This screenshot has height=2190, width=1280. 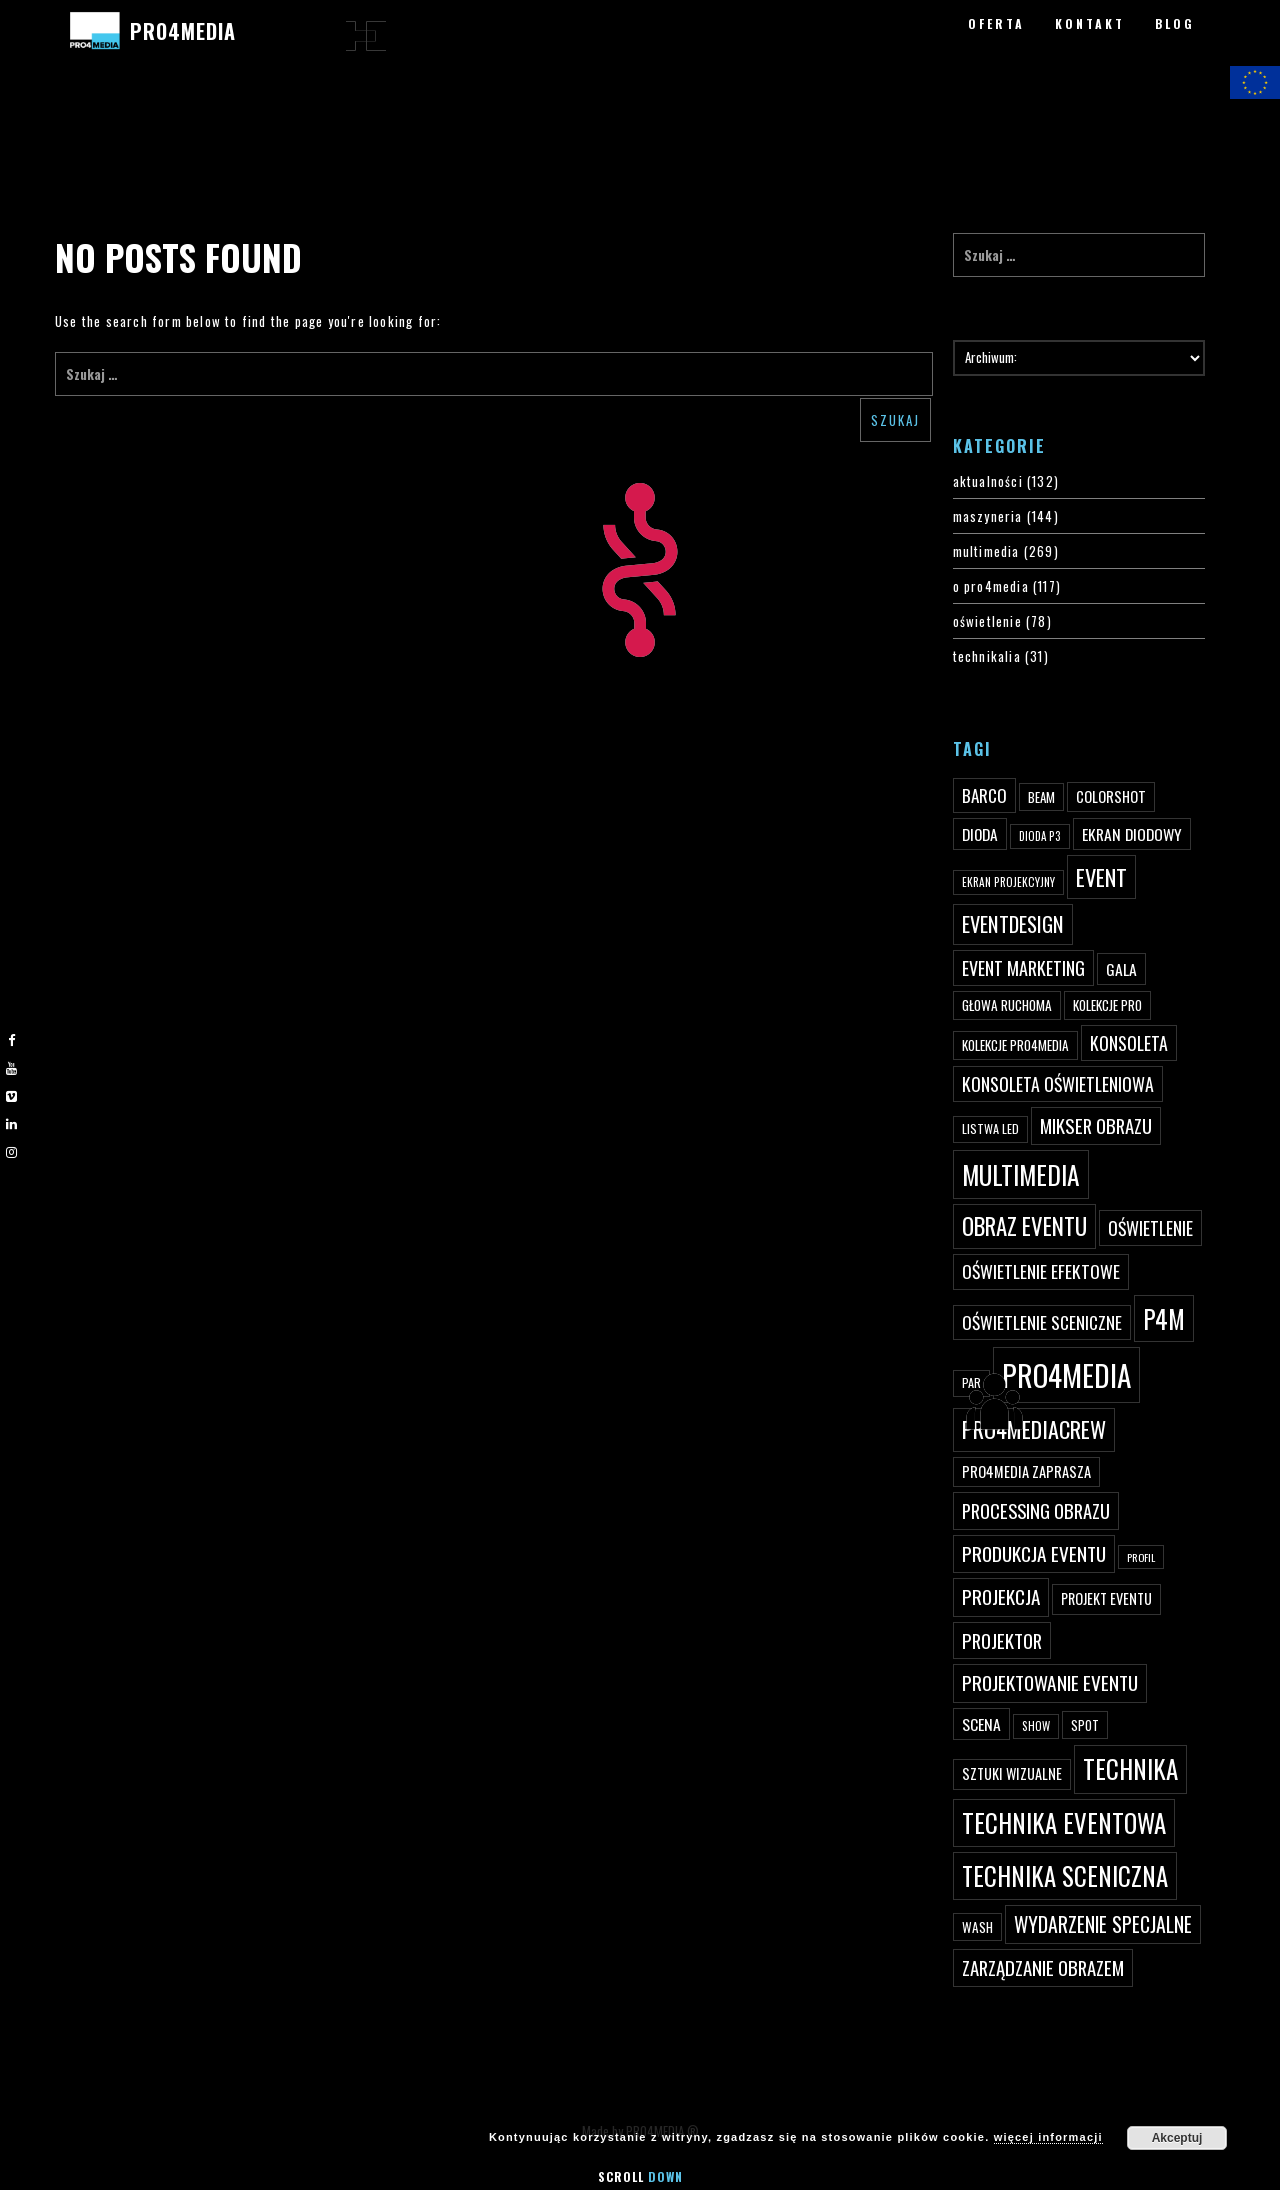 I want to click on view team members, so click(x=994, y=1401).